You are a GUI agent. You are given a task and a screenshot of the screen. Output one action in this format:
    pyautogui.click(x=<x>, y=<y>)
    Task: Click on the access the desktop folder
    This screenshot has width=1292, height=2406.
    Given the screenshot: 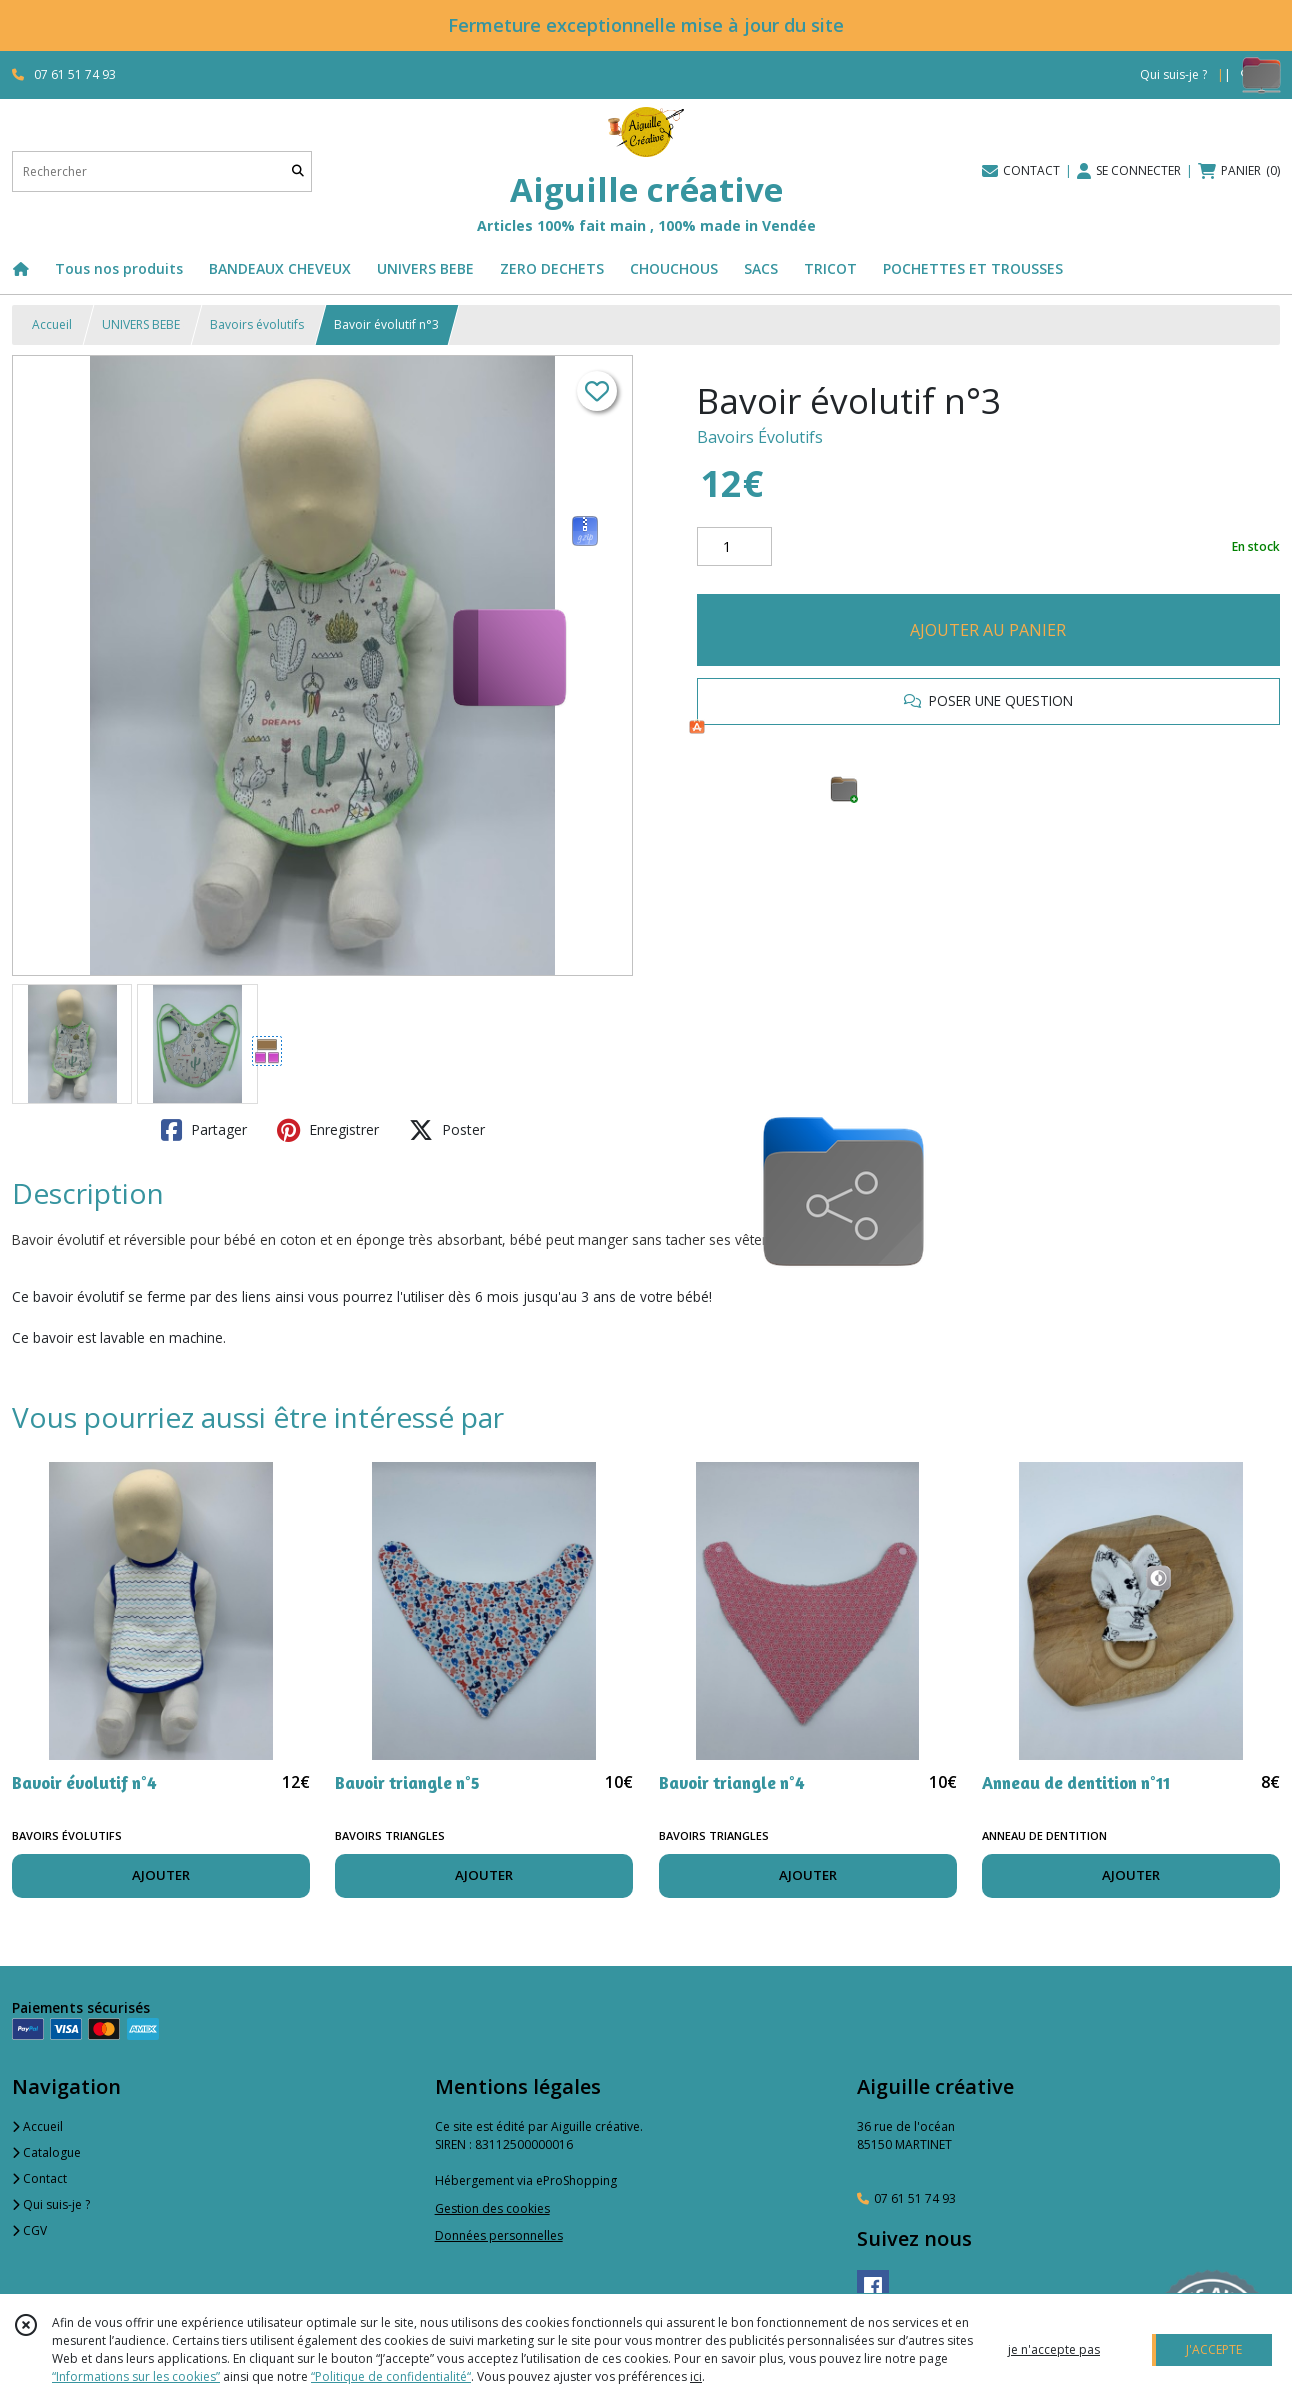 What is the action you would take?
    pyautogui.click(x=509, y=653)
    